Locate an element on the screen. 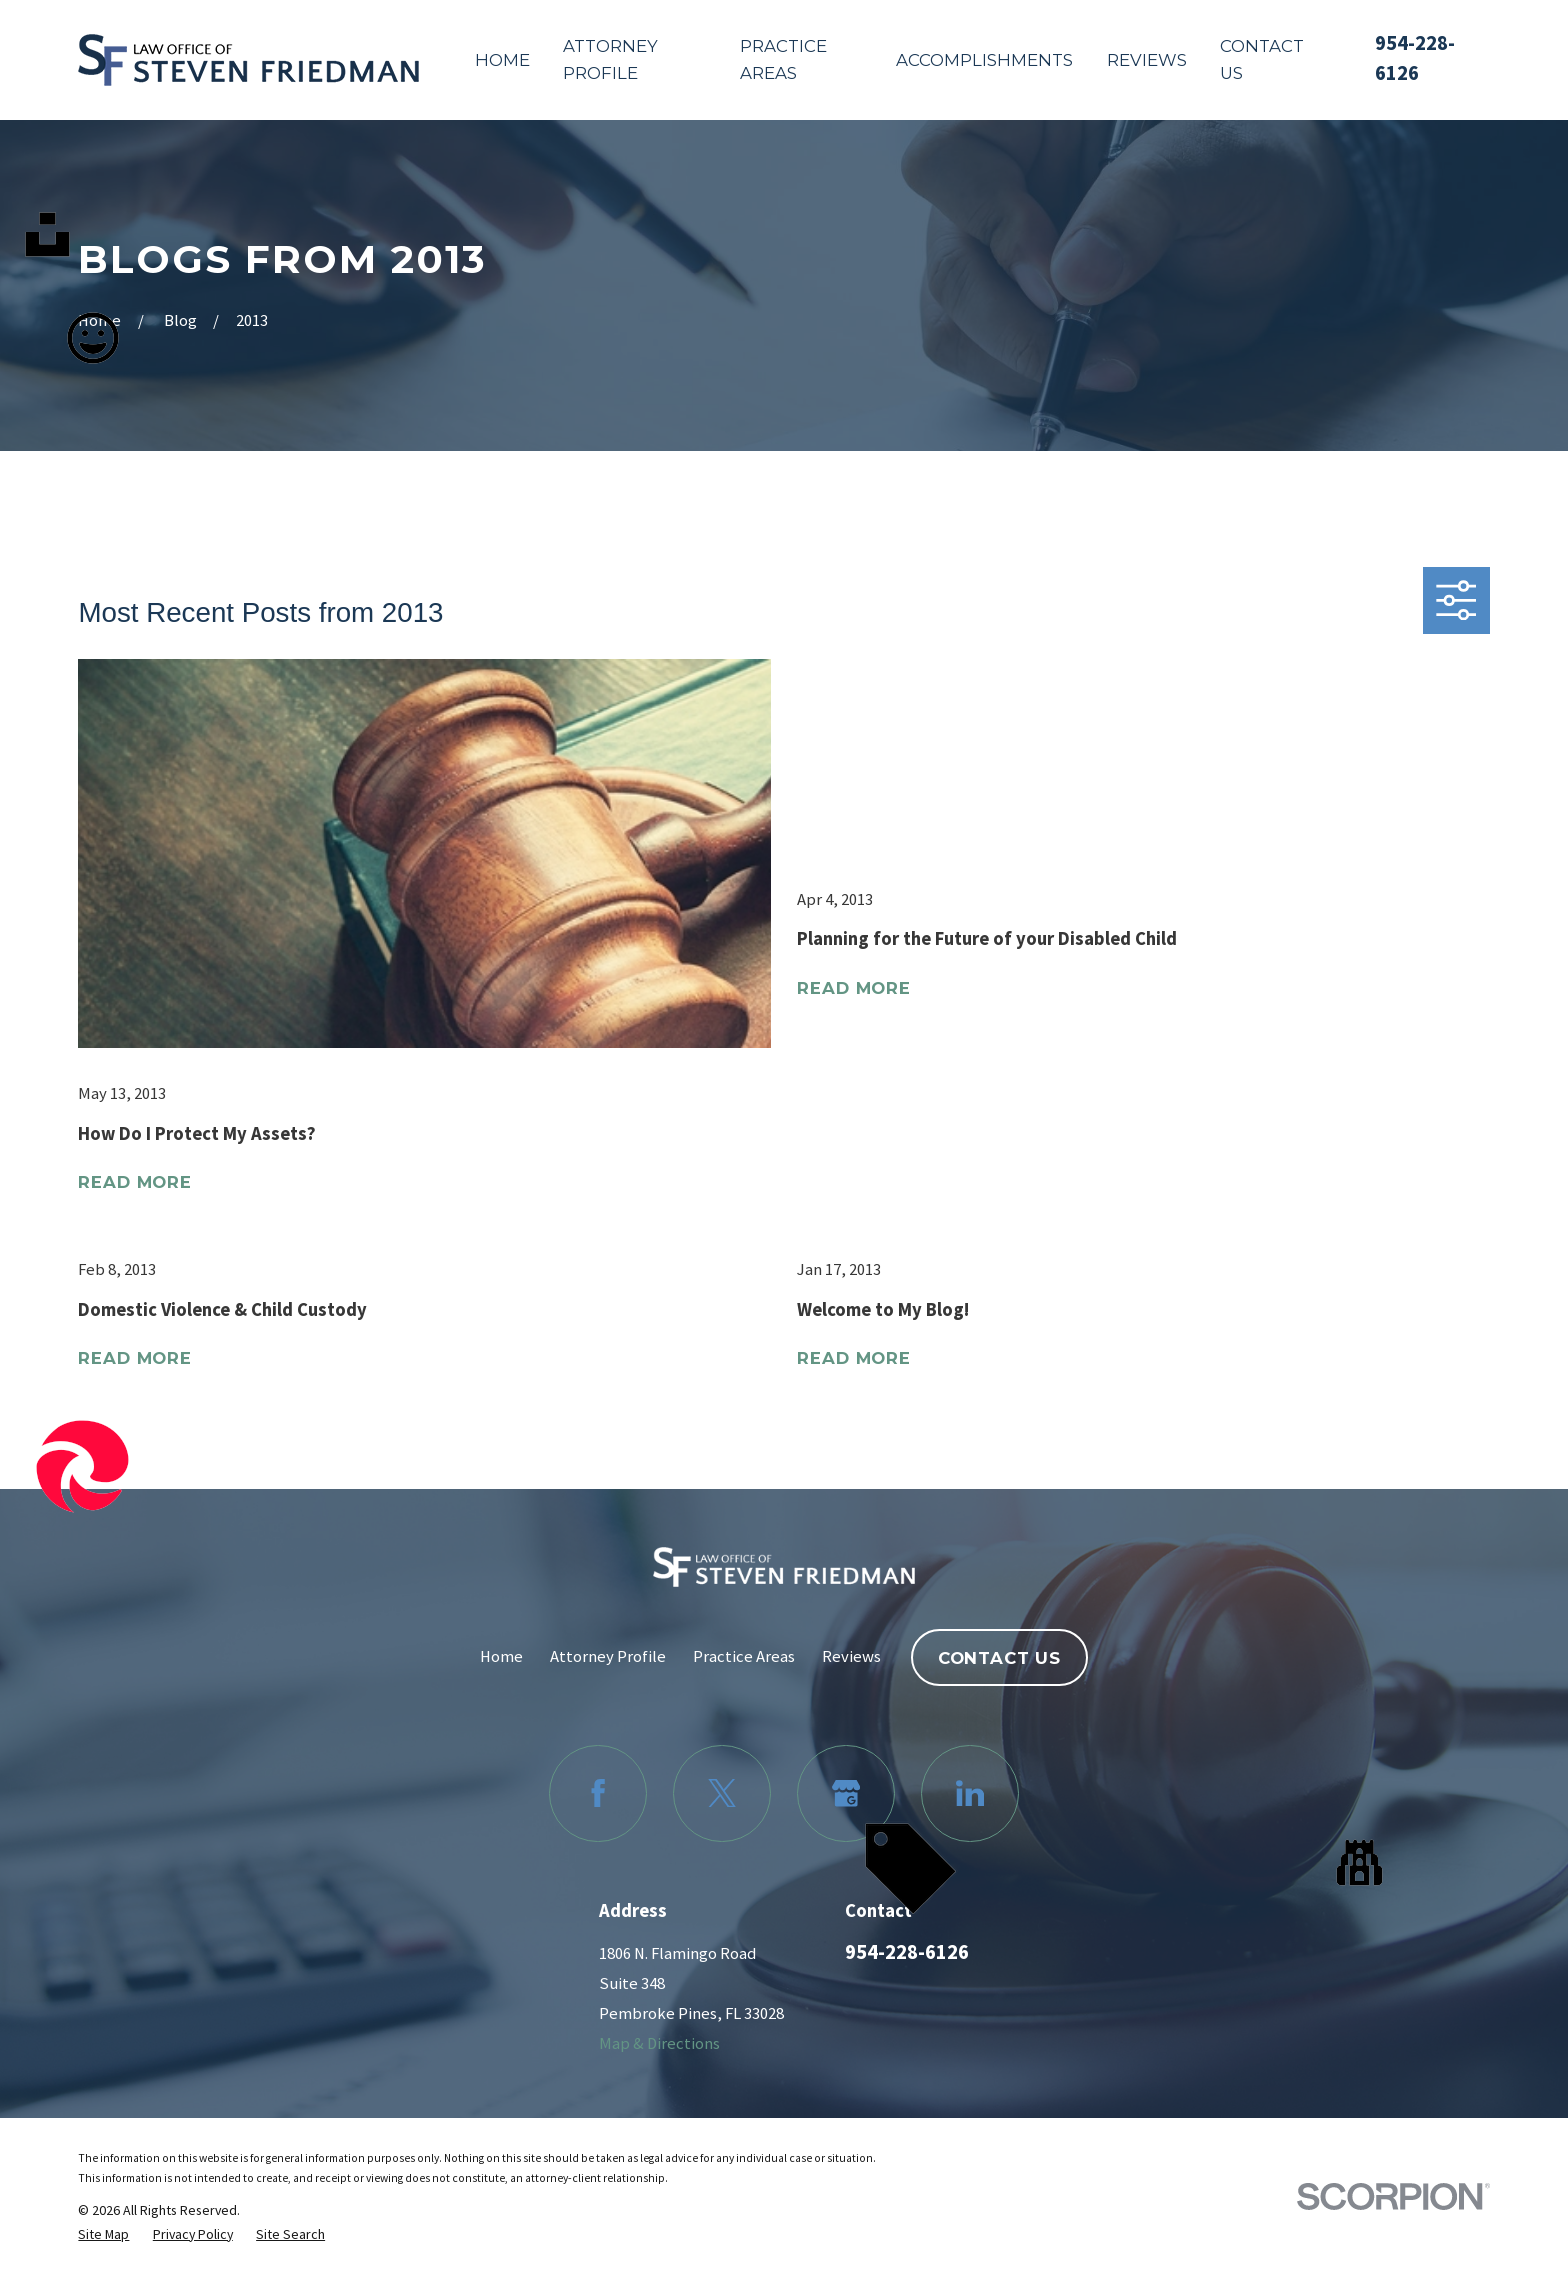 The image size is (1568, 2275). open Unsplash to browse stock photos is located at coordinates (47, 234).